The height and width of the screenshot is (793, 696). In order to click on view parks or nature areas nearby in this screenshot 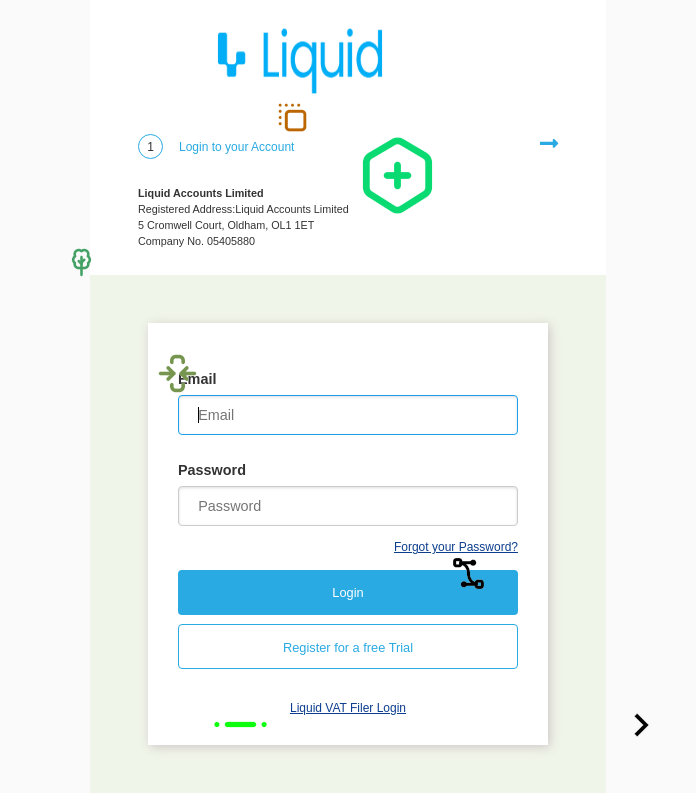, I will do `click(81, 262)`.